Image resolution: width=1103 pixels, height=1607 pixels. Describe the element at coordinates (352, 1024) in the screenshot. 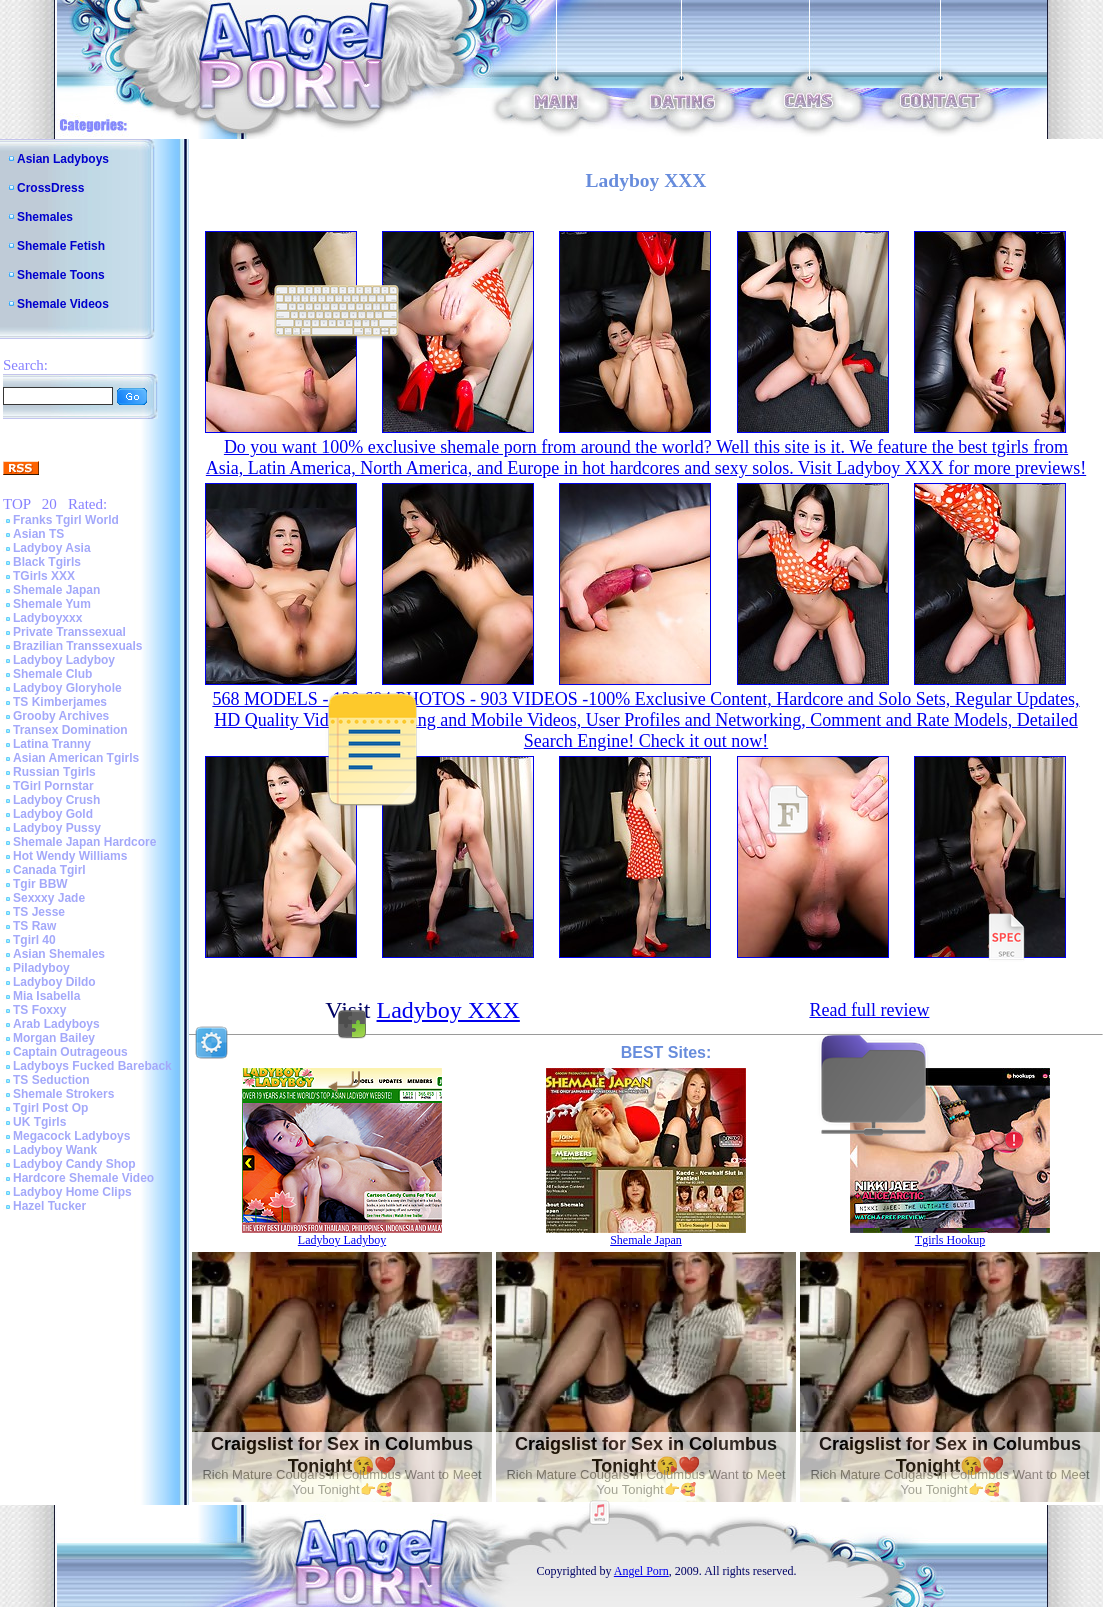

I see `open gnome extensions manager` at that location.